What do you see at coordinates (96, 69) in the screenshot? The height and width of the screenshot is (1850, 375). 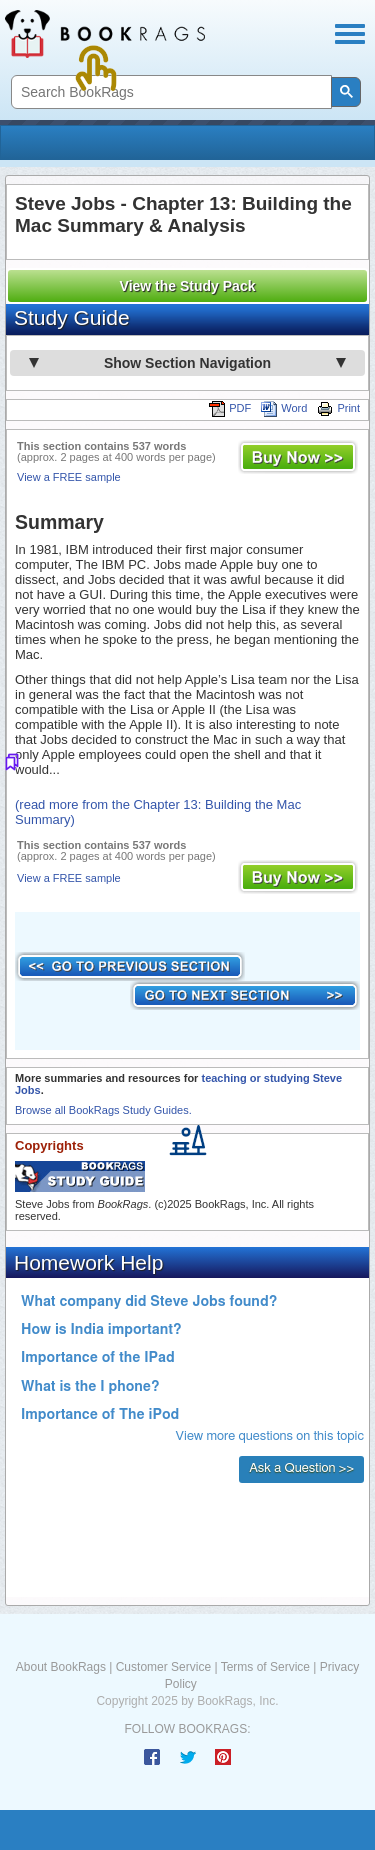 I see `tap to interact with this element` at bounding box center [96, 69].